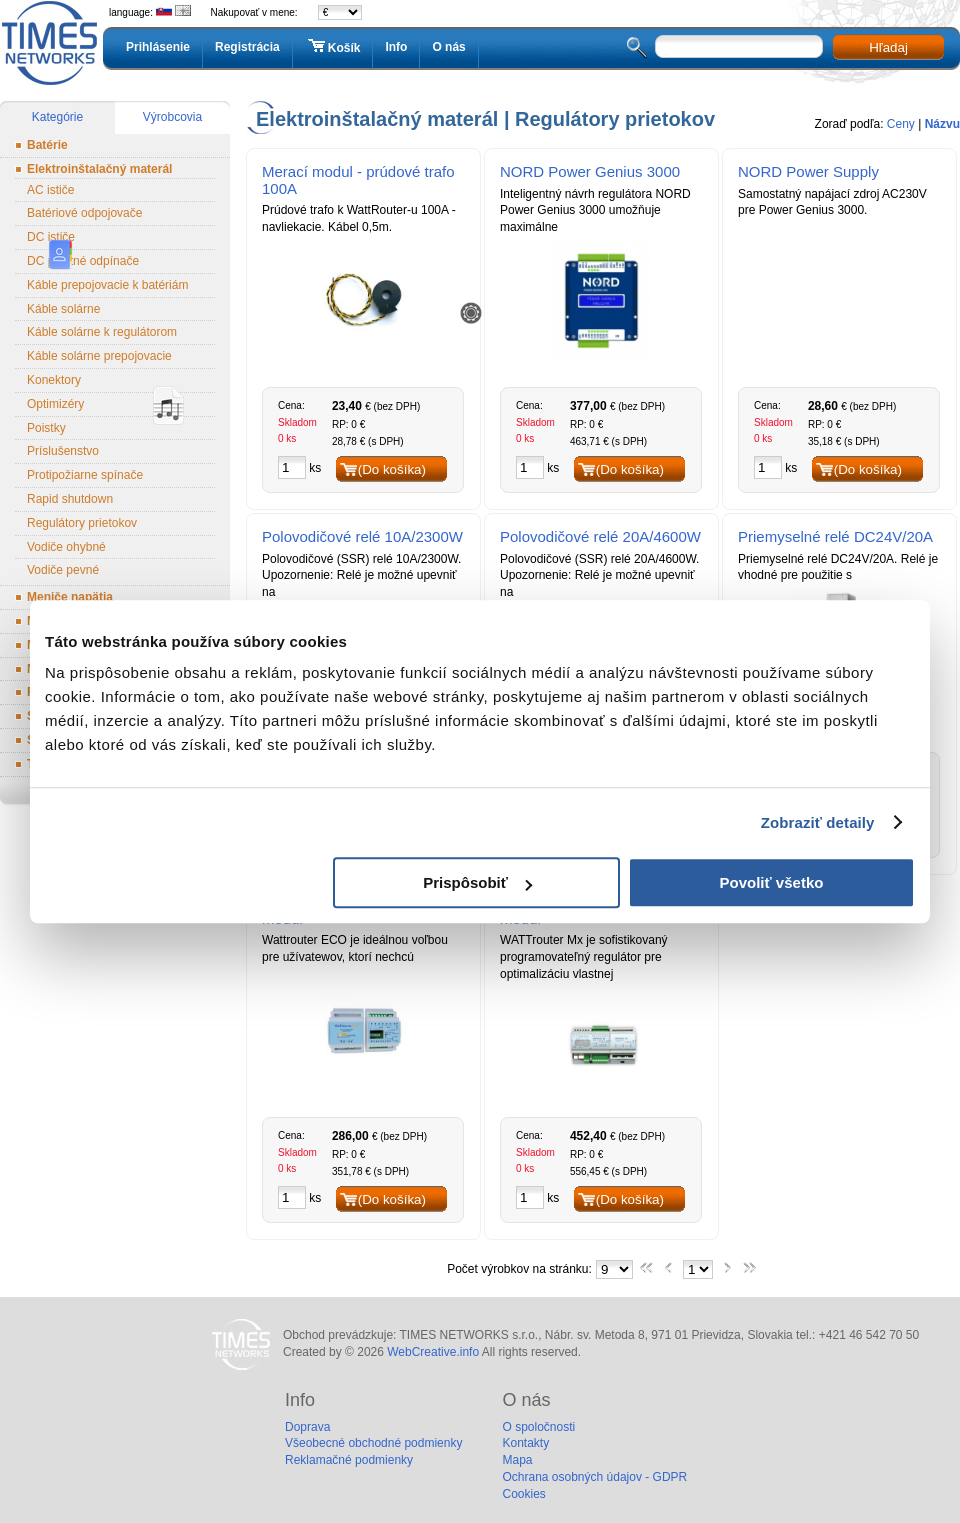  What do you see at coordinates (471, 313) in the screenshot?
I see `access system settings` at bounding box center [471, 313].